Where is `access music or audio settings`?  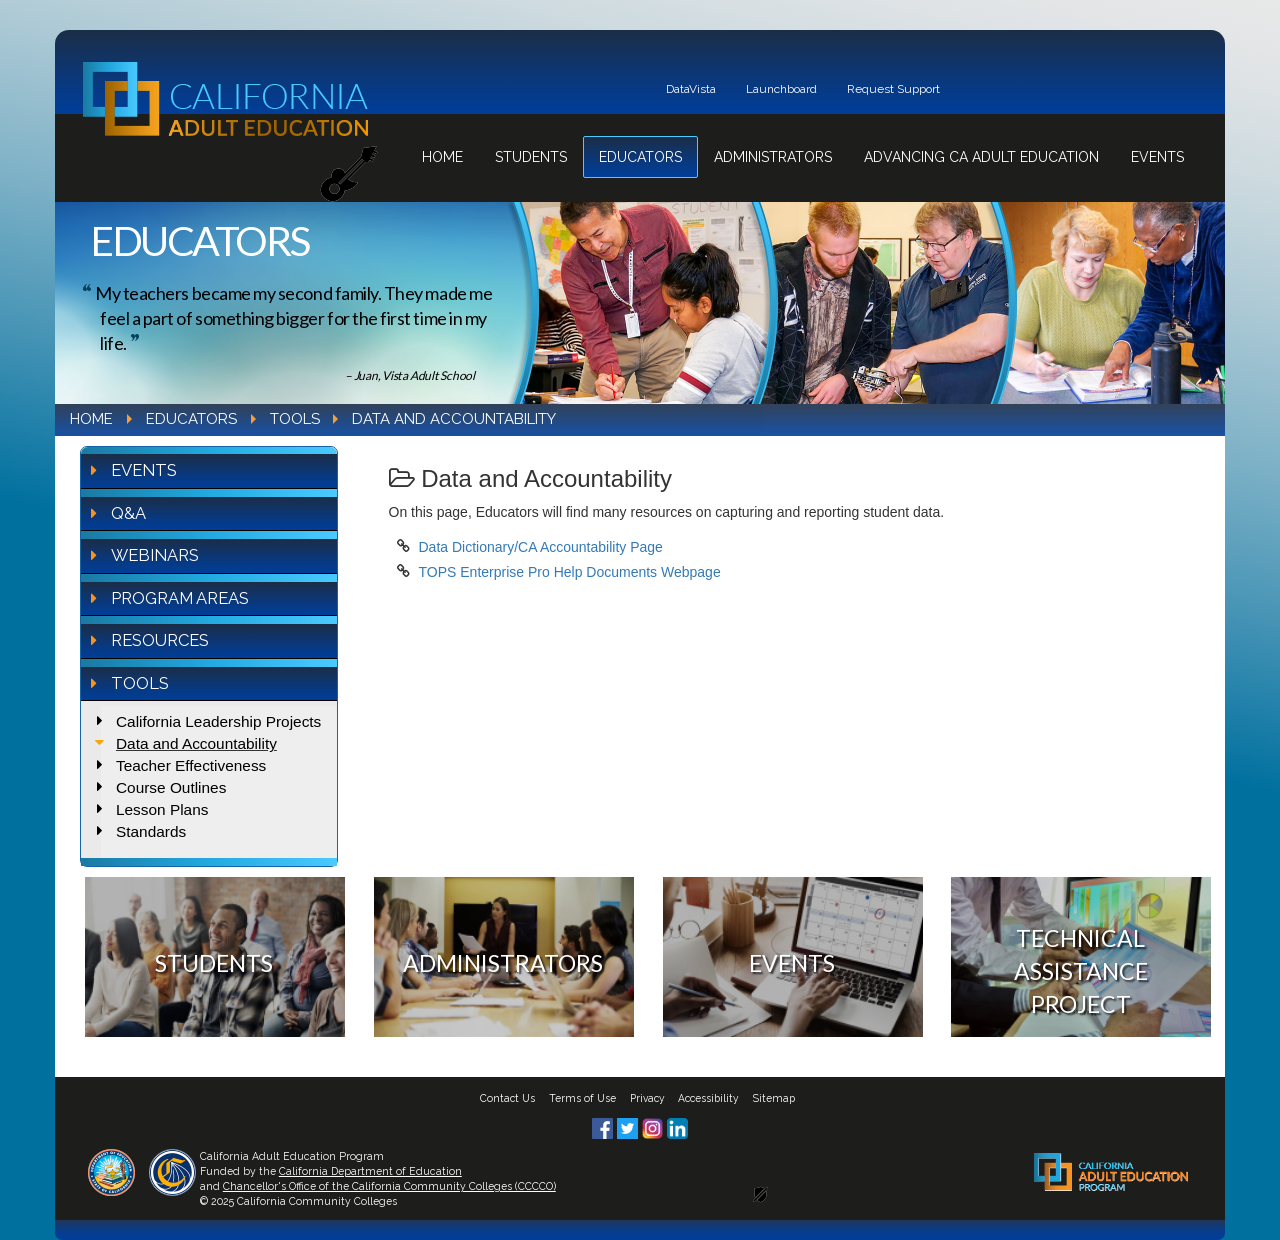
access music or audio settings is located at coordinates (349, 174).